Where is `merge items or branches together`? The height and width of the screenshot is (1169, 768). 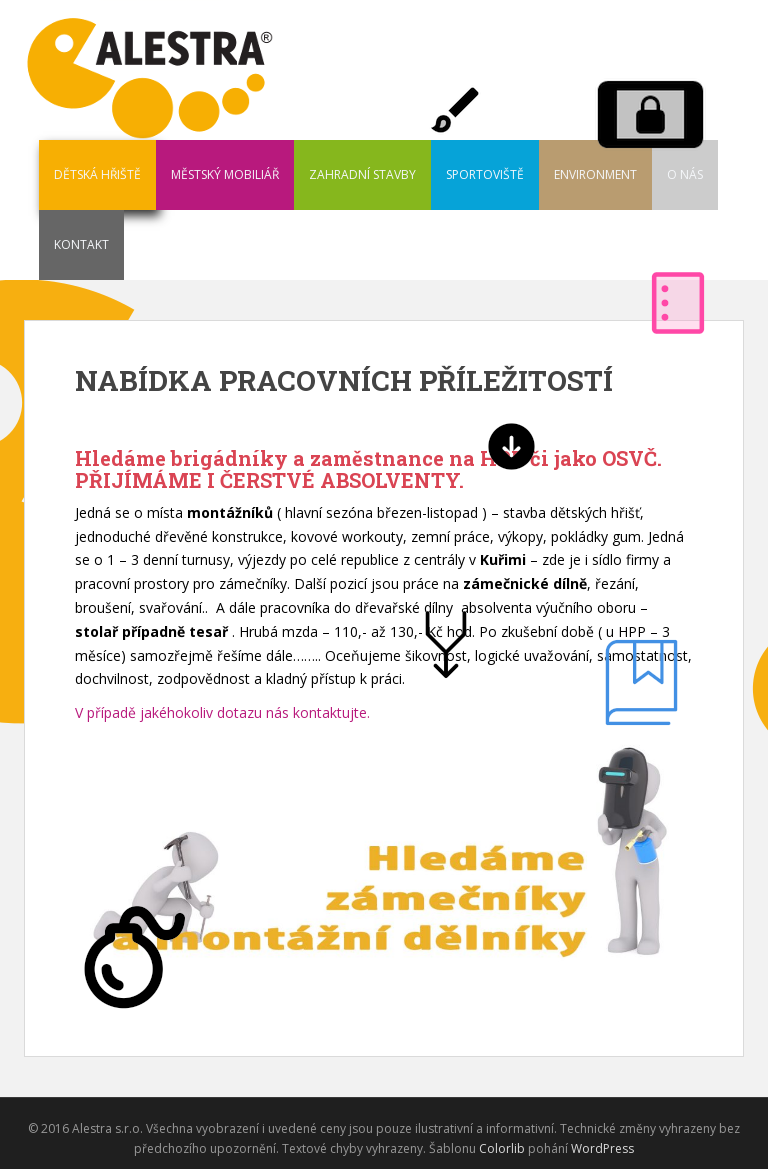 merge items or branches together is located at coordinates (446, 642).